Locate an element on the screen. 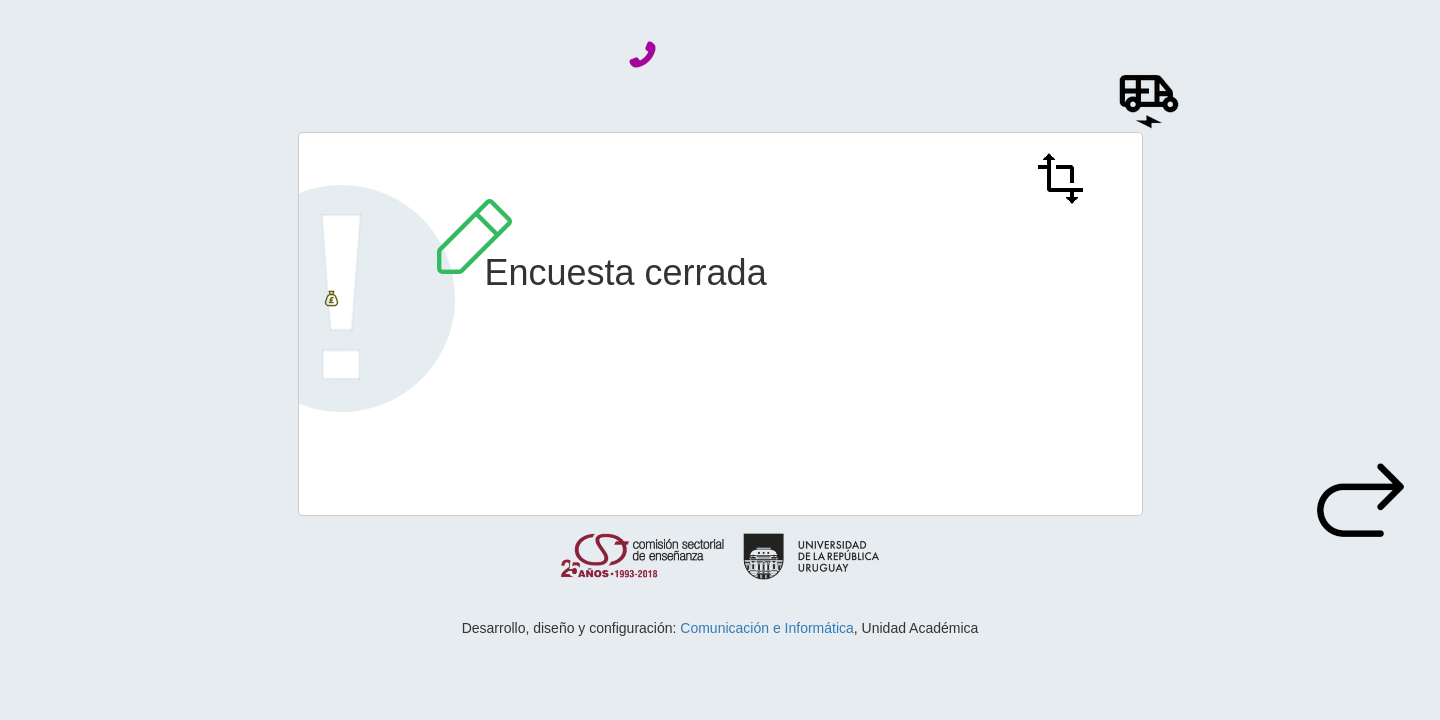 The width and height of the screenshot is (1440, 720). edit content or text is located at coordinates (473, 238).